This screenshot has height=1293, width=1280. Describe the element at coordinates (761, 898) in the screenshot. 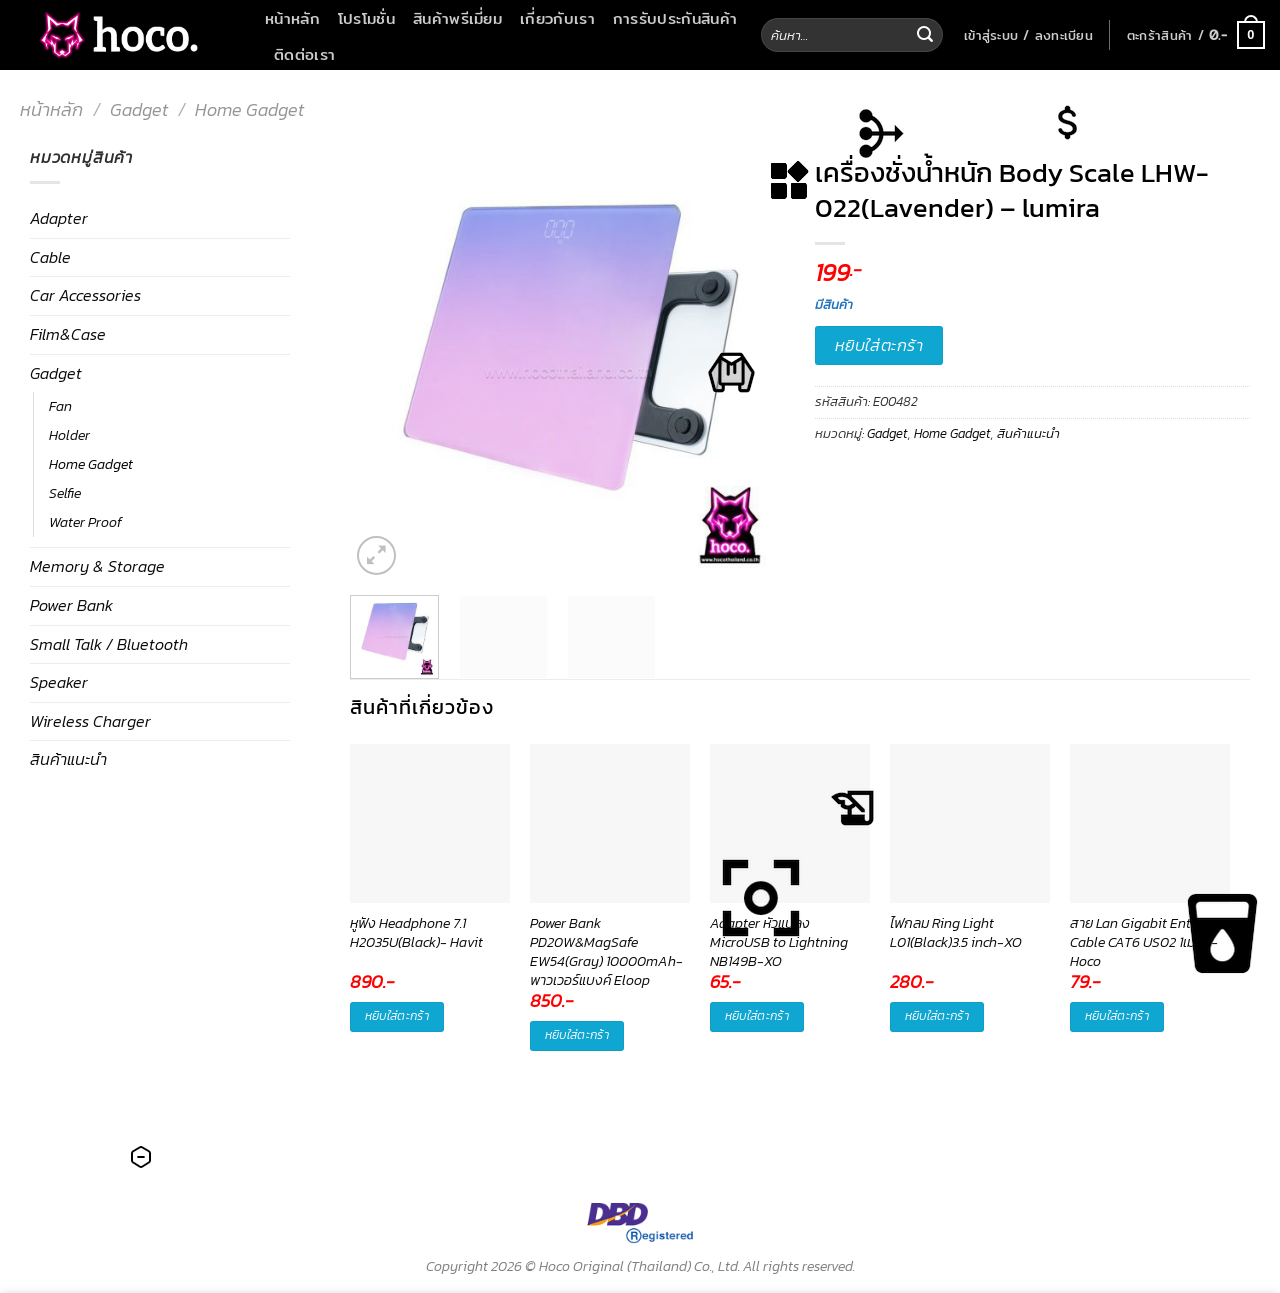

I see `focus camera on a subject` at that location.